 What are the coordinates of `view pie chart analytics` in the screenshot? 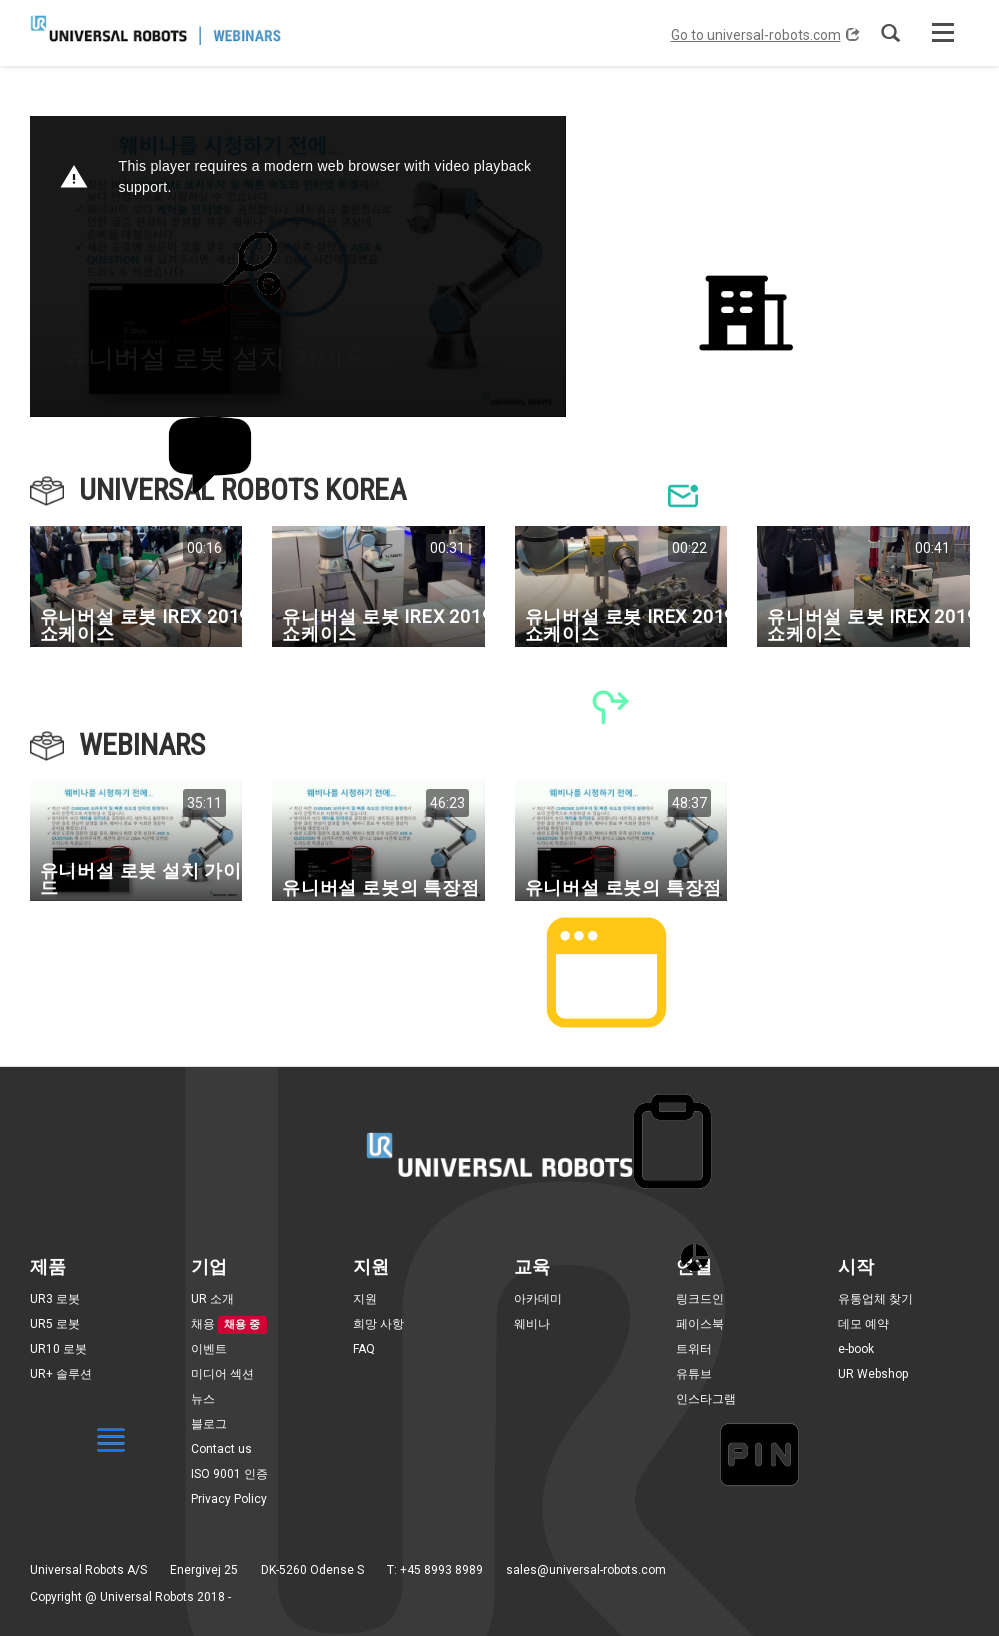 It's located at (694, 1257).